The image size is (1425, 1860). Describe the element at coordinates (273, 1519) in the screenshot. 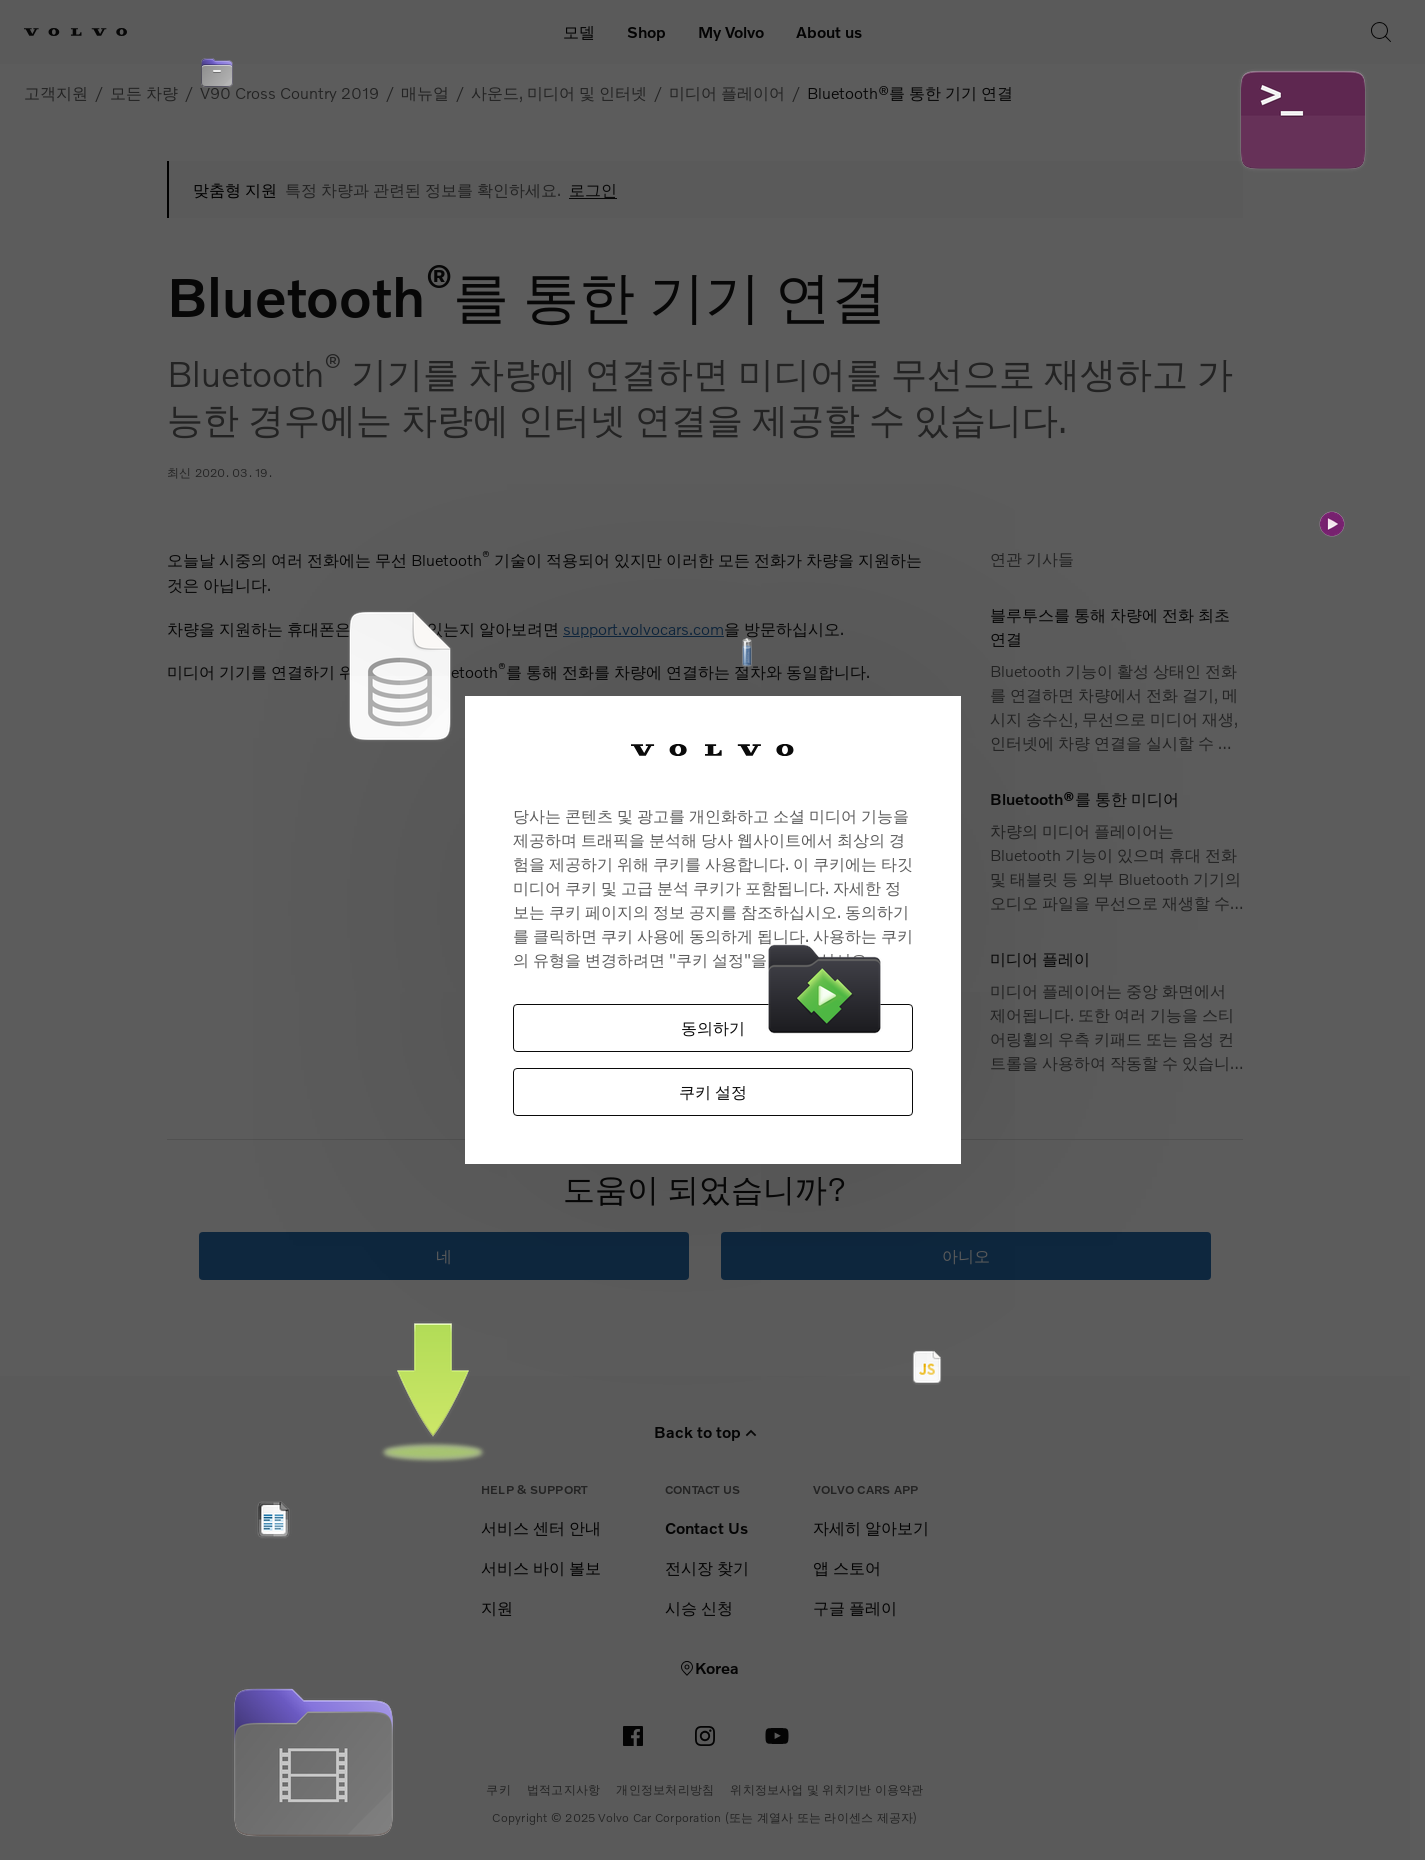

I see `libreoffice master document file type` at that location.